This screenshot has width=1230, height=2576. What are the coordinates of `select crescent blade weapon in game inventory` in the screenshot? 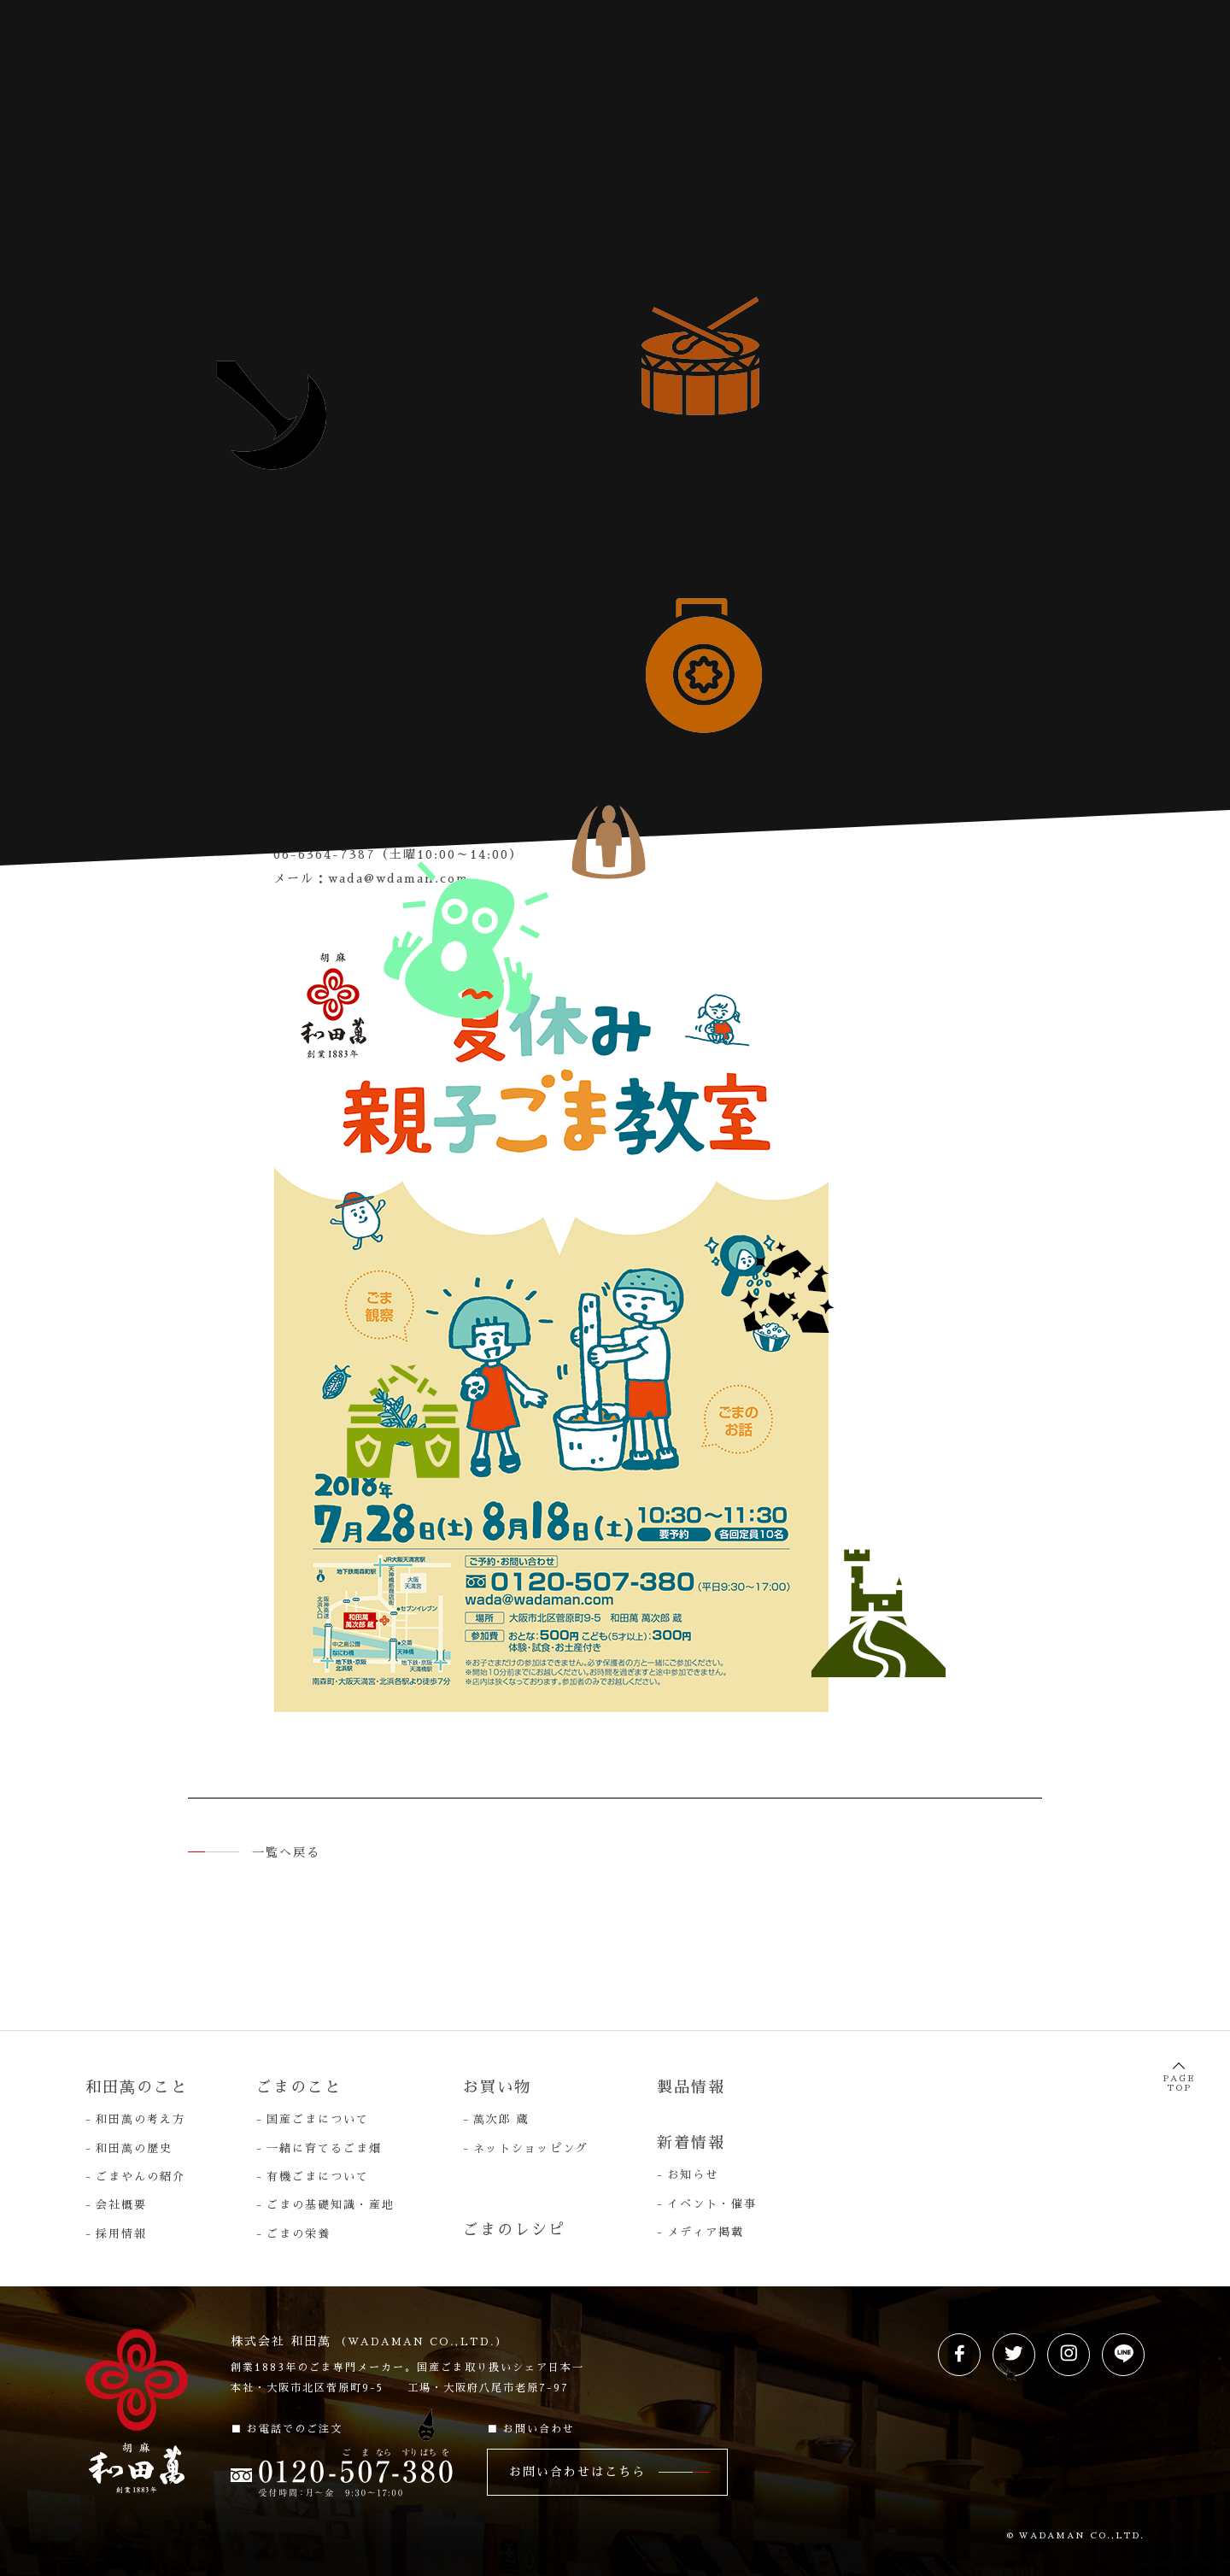 It's located at (272, 415).